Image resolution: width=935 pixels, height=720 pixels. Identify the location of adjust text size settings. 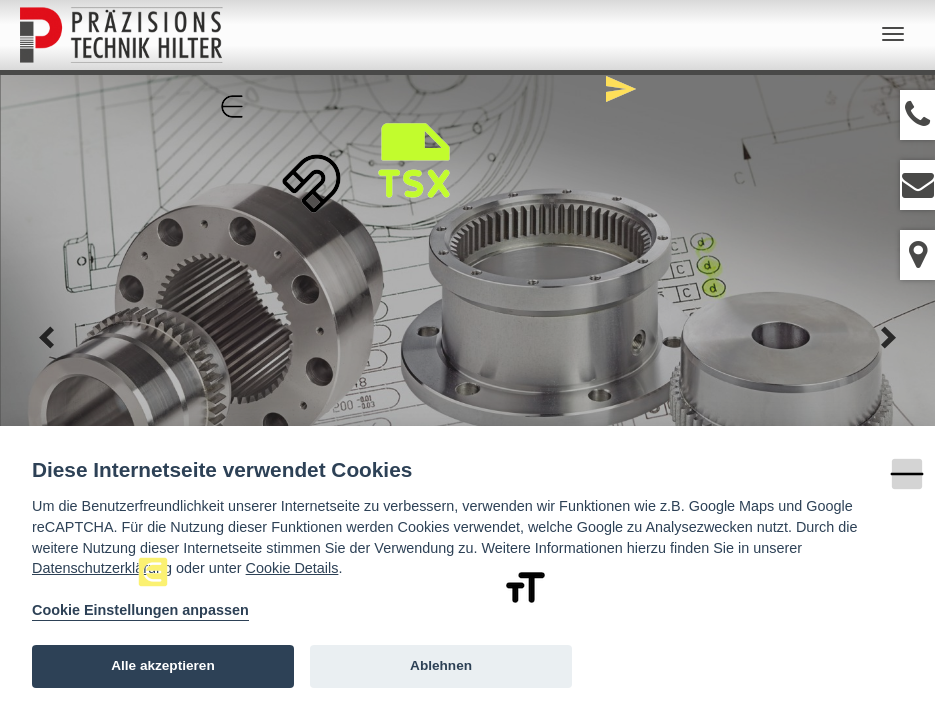
(524, 588).